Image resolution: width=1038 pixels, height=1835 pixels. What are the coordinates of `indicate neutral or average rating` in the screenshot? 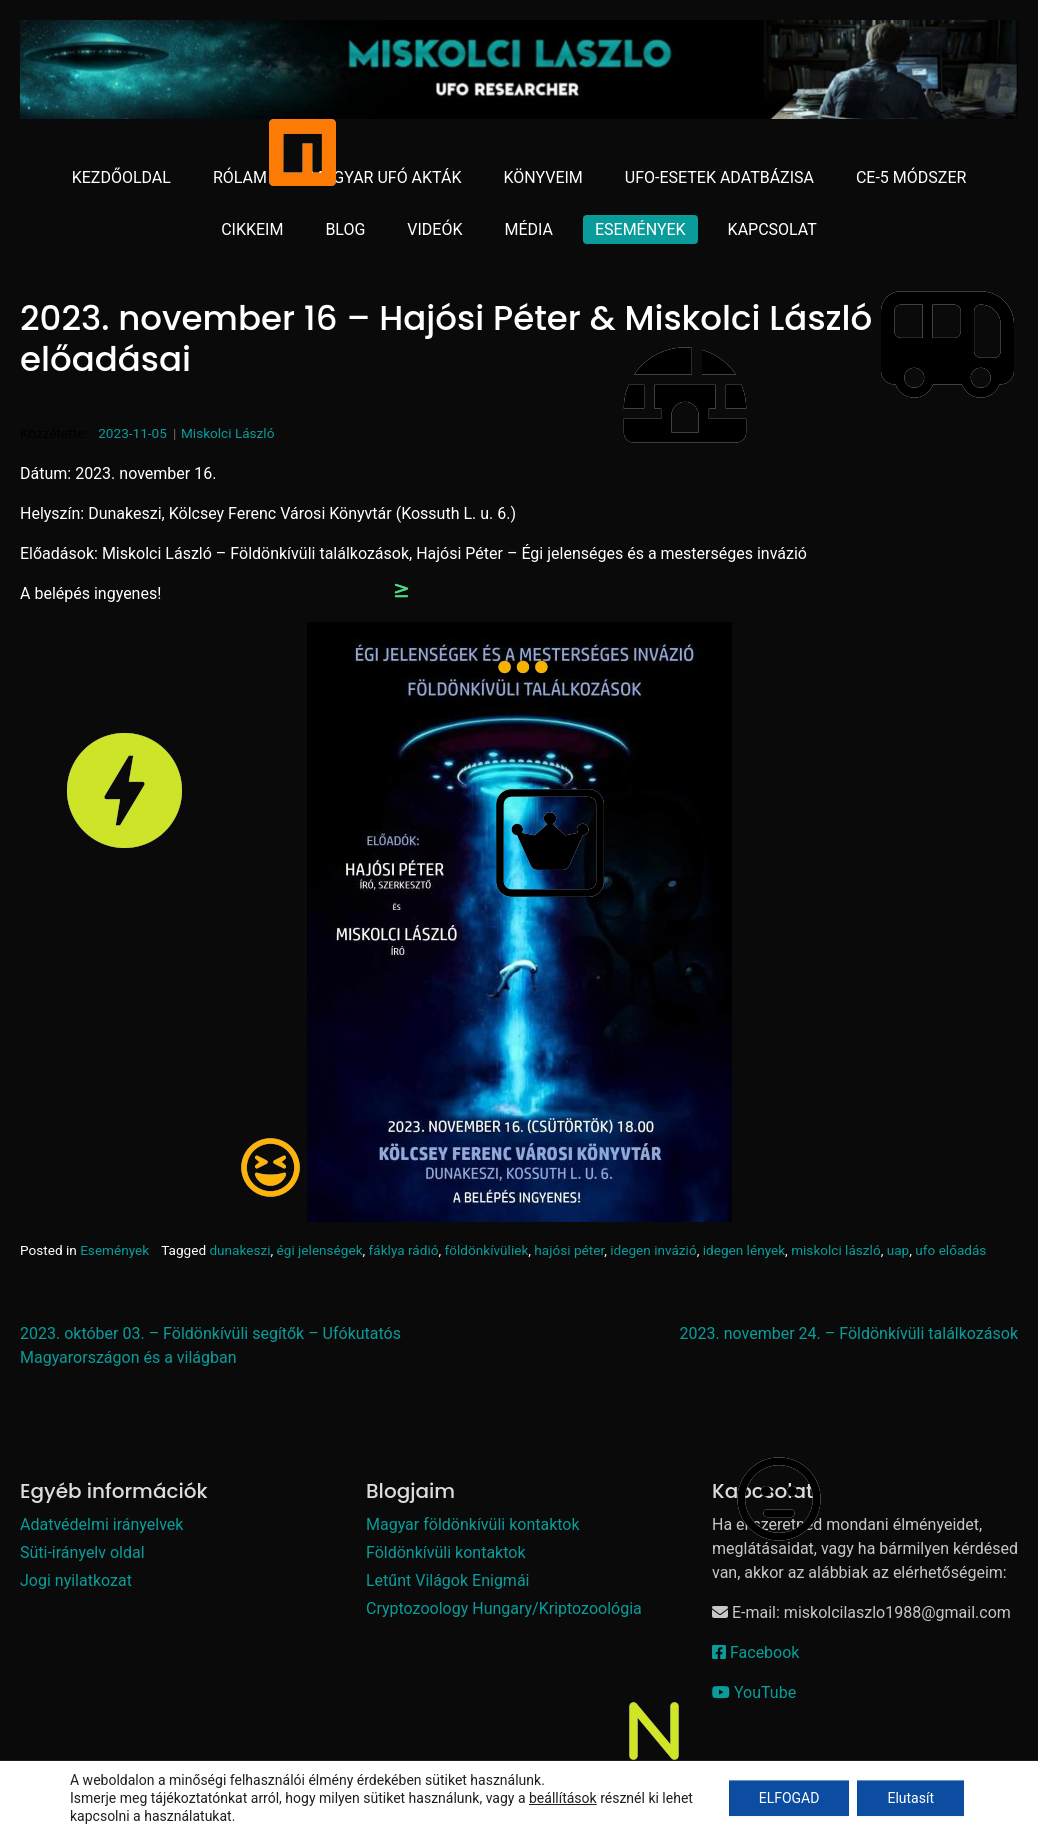 It's located at (779, 1499).